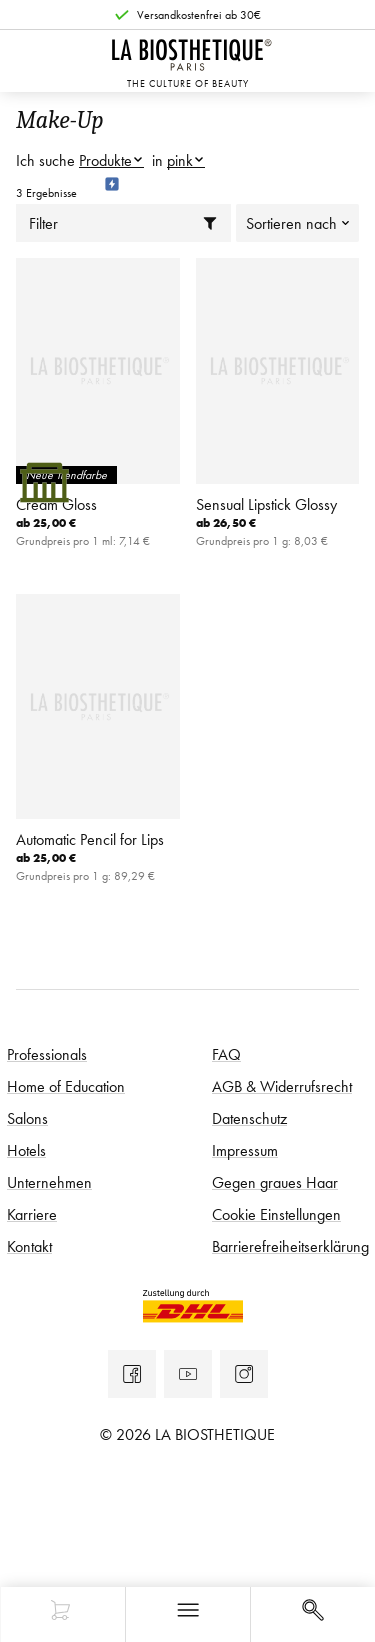 The image size is (375, 1642). I want to click on access AED or defibrillator location information, so click(112, 184).